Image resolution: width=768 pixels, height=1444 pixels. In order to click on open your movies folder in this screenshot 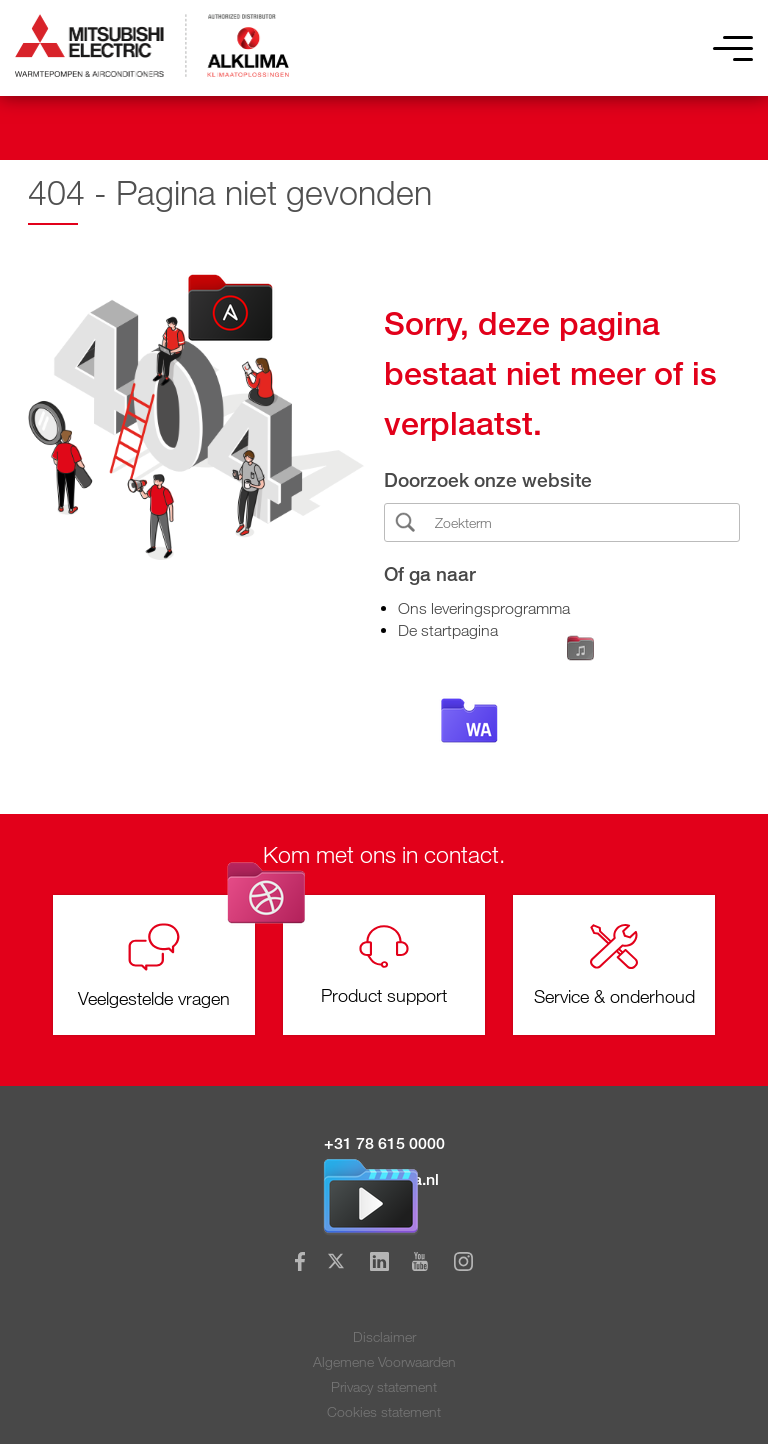, I will do `click(370, 1198)`.